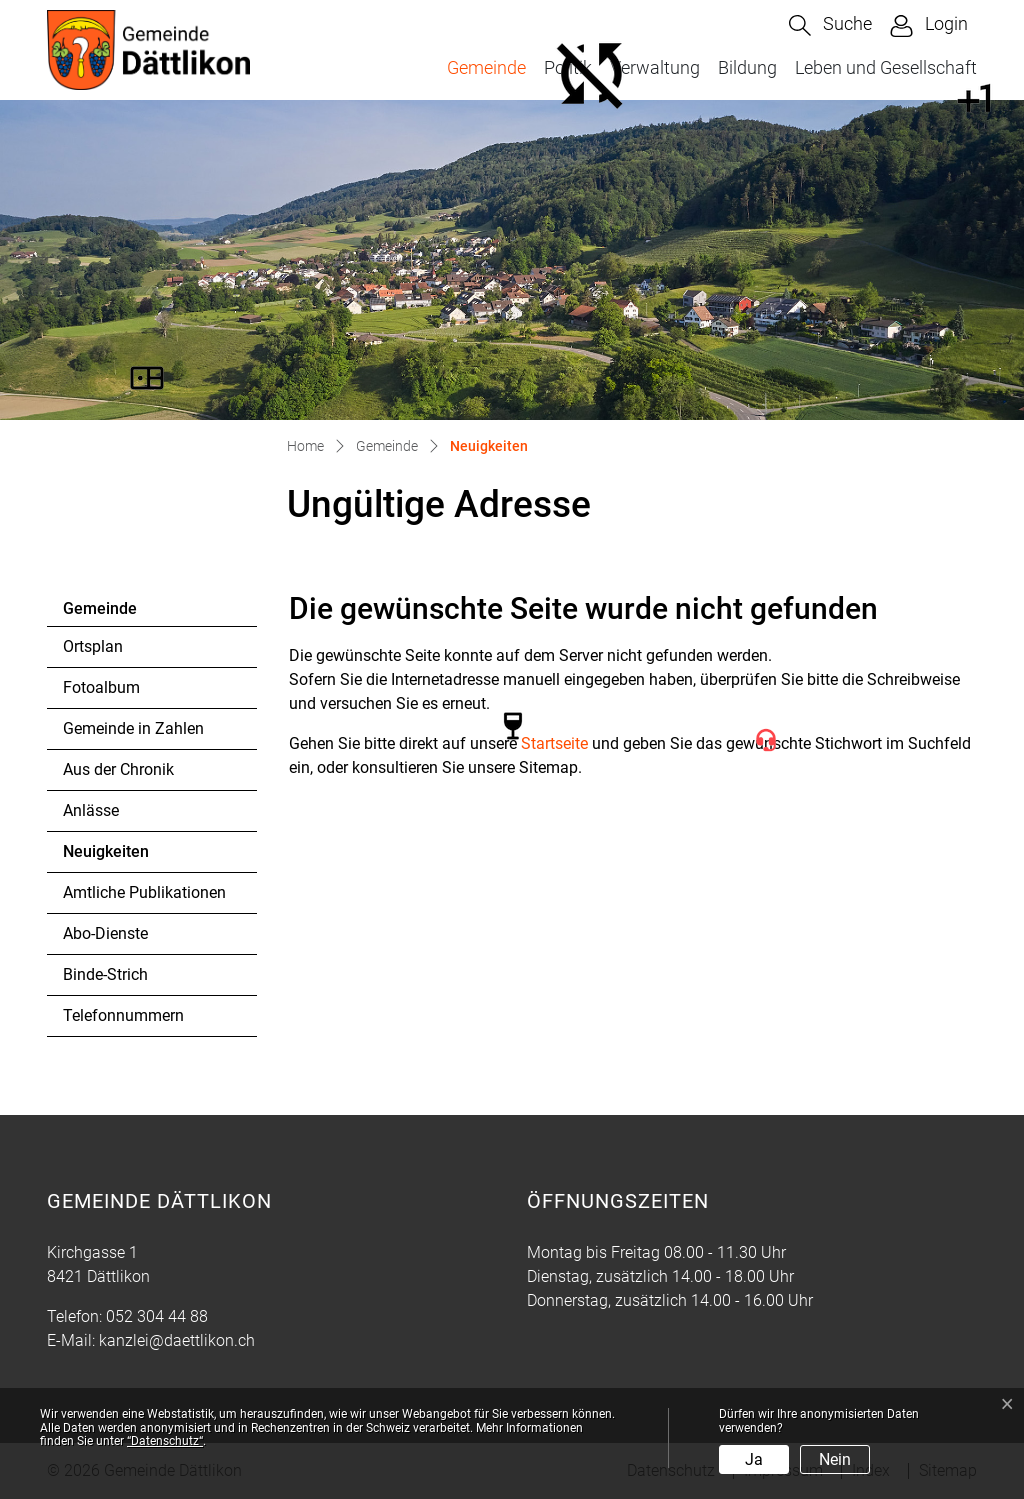  I want to click on sync is currently disabled, so click(591, 73).